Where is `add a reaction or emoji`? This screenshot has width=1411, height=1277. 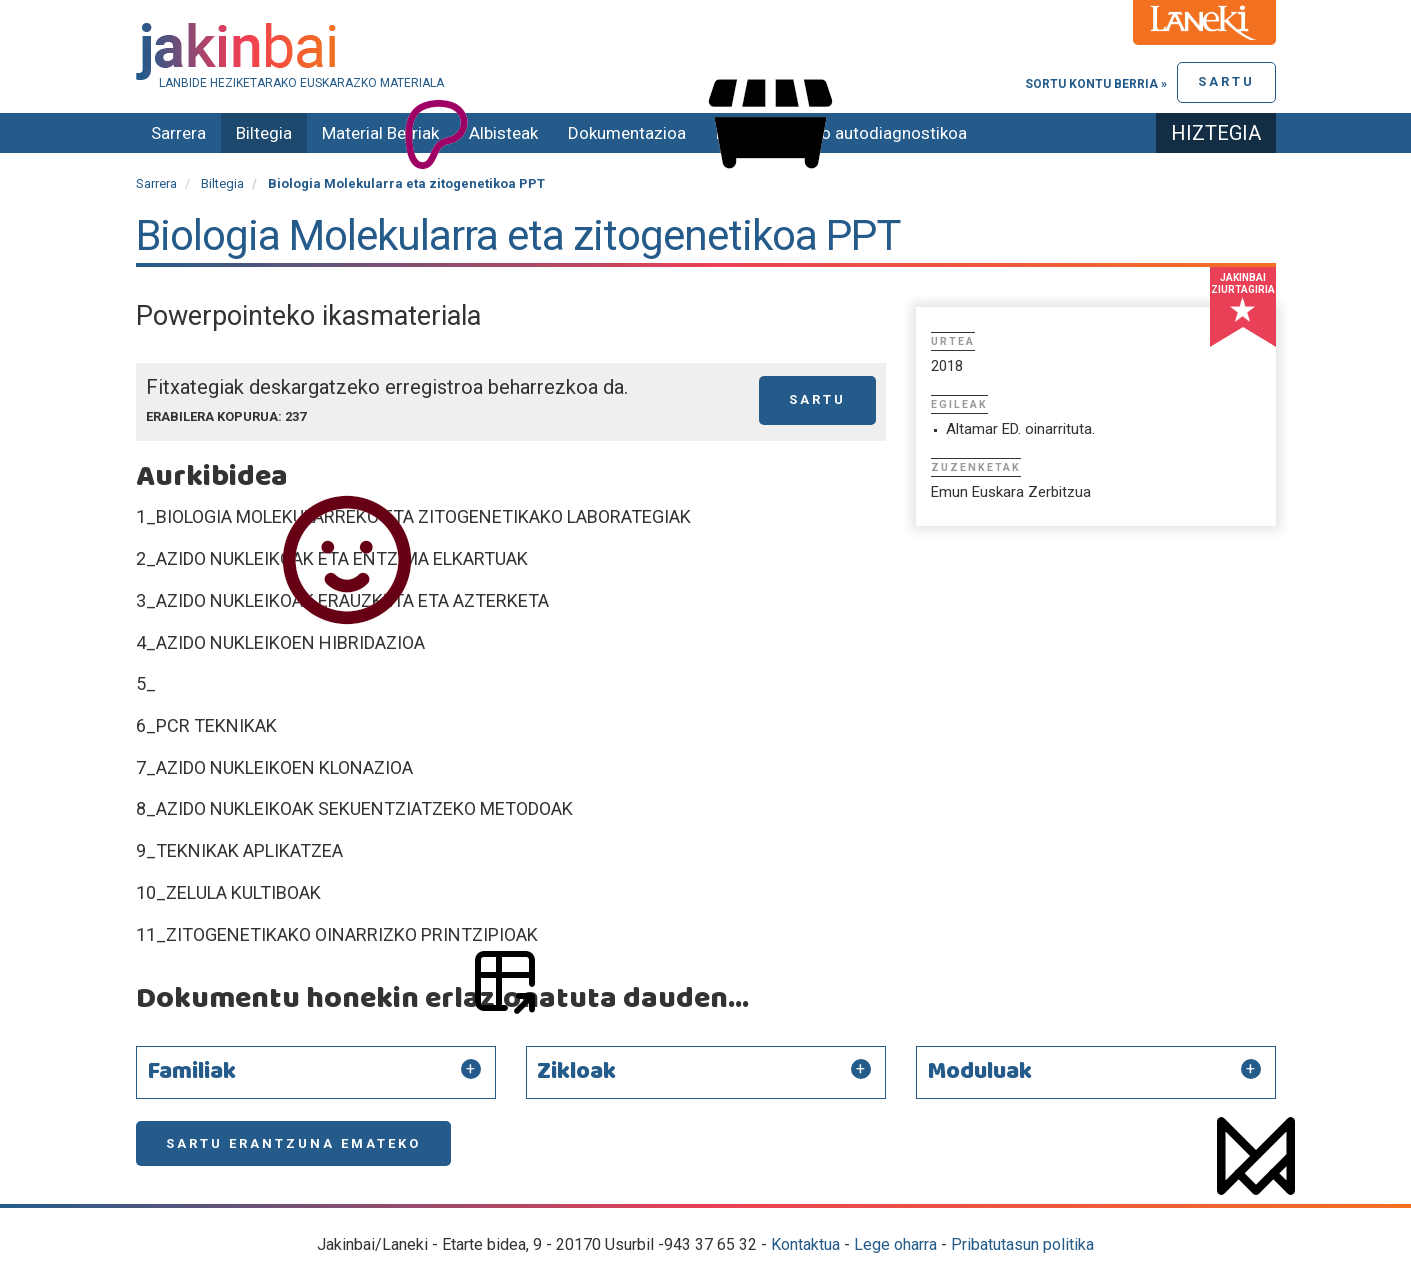
add a reaction or emoji is located at coordinates (347, 560).